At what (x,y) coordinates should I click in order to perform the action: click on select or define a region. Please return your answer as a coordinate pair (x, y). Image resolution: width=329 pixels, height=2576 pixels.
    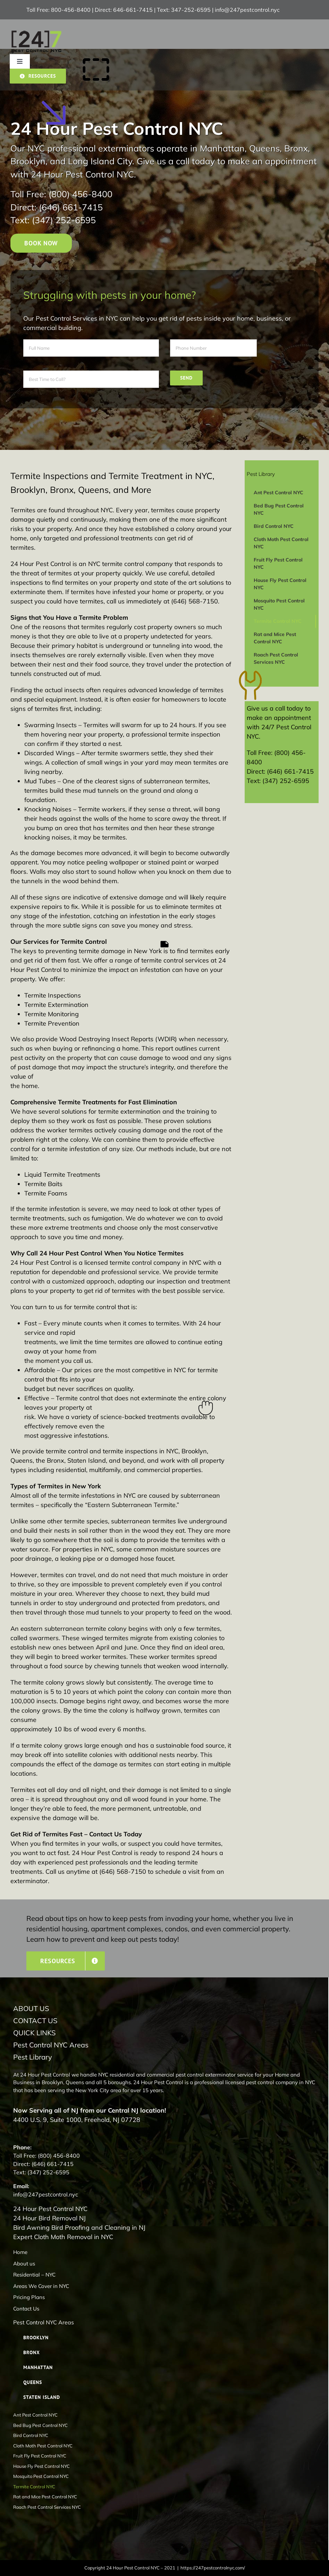
    Looking at the image, I should click on (96, 69).